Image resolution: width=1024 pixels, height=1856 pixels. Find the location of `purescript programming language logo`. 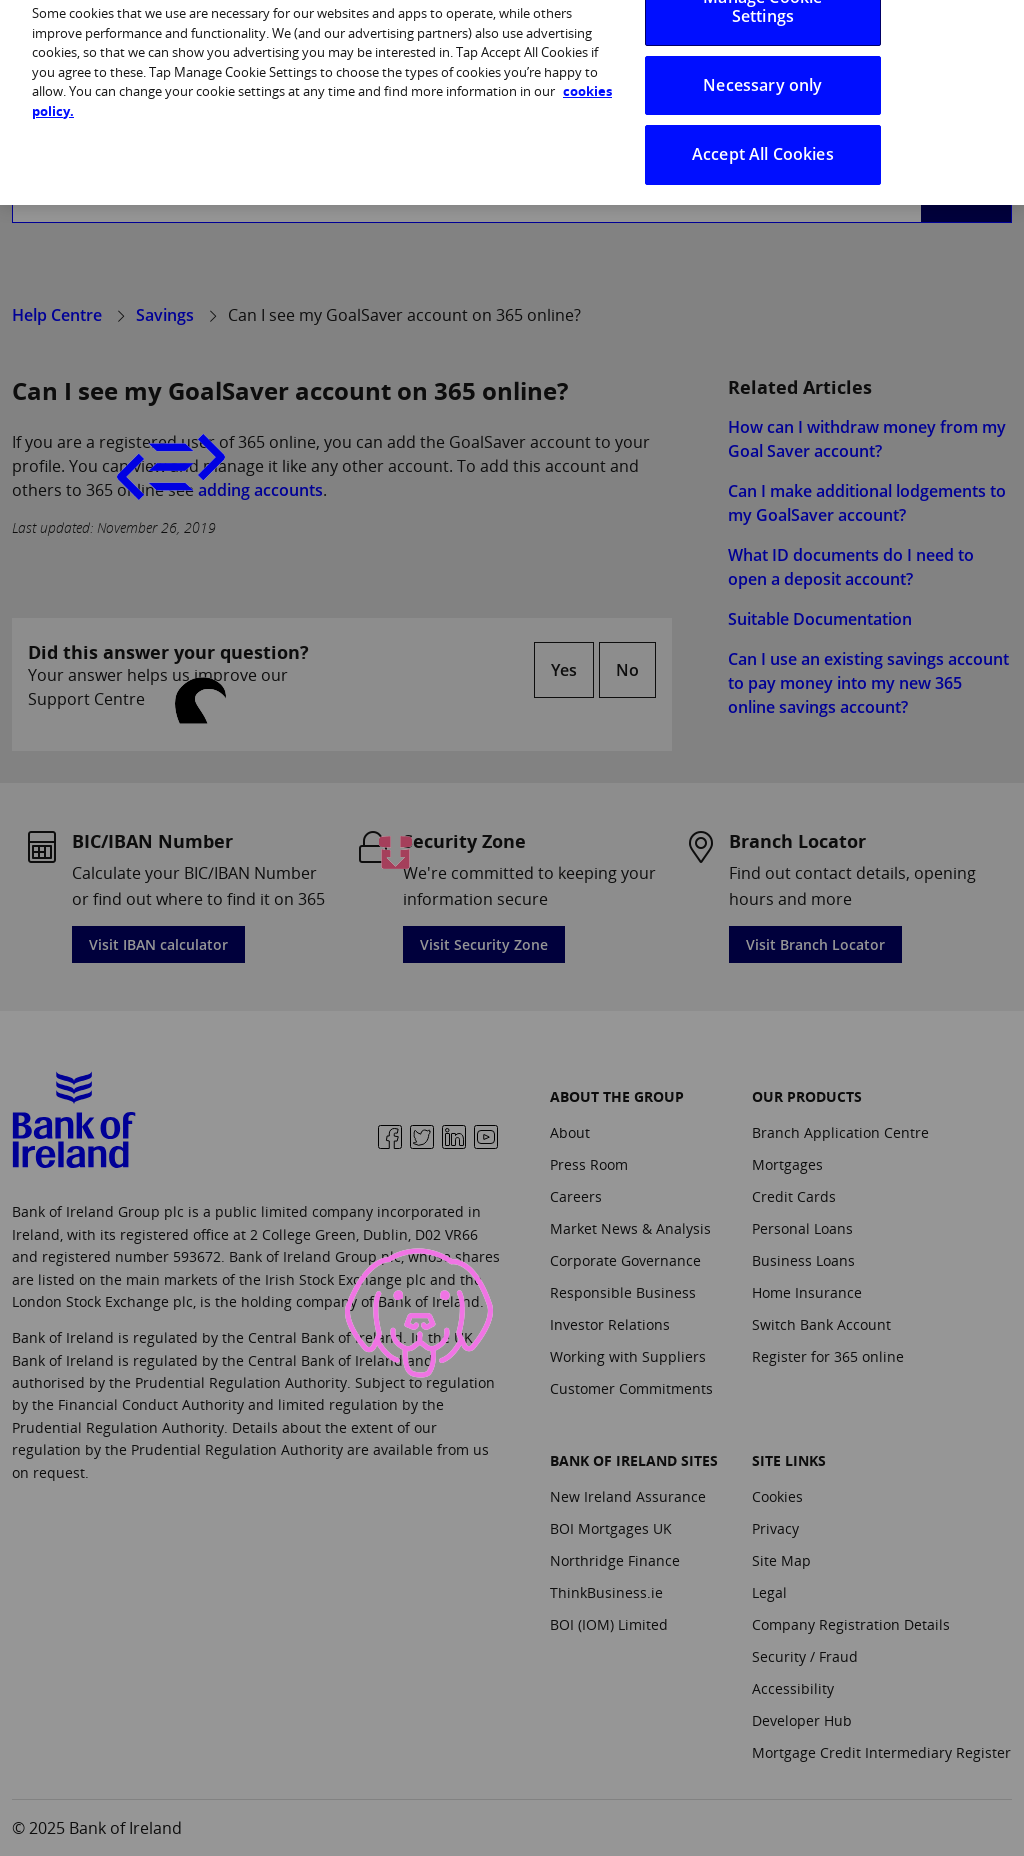

purescript programming language logo is located at coordinates (171, 467).